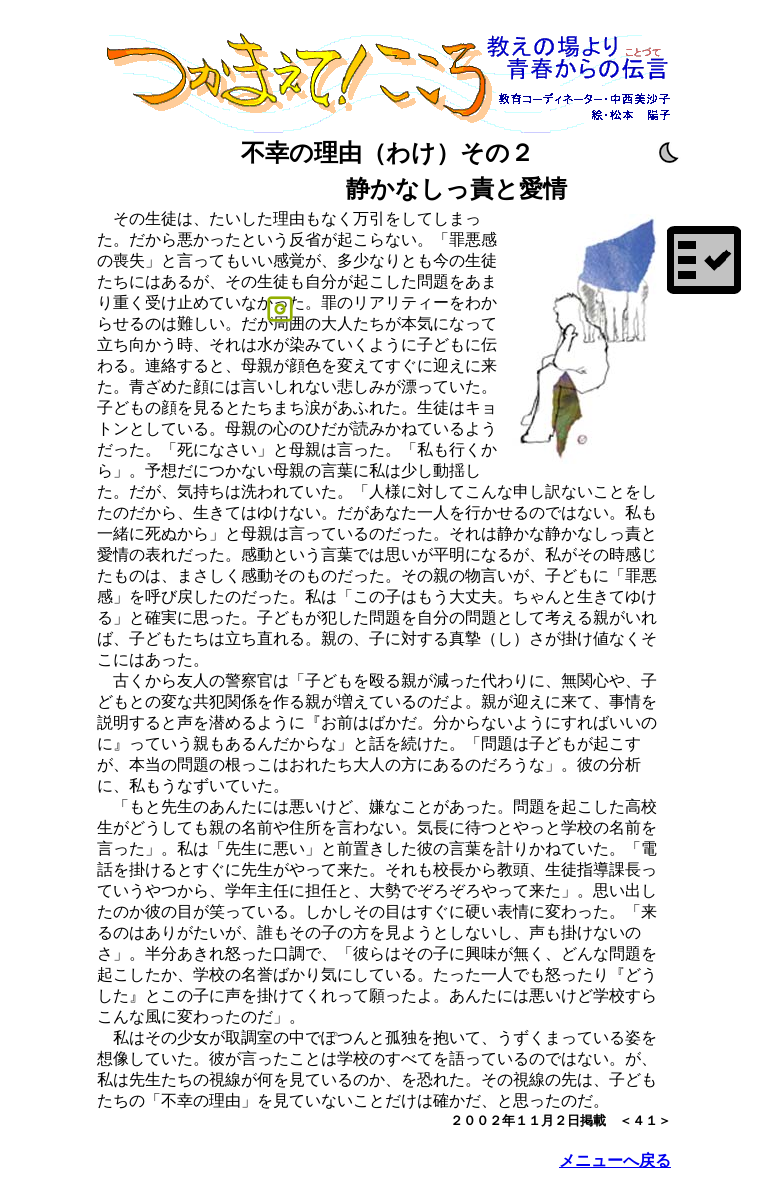 This screenshot has height=1191, width=768. What do you see at coordinates (669, 152) in the screenshot?
I see `enable bedtime or sleep mode` at bounding box center [669, 152].